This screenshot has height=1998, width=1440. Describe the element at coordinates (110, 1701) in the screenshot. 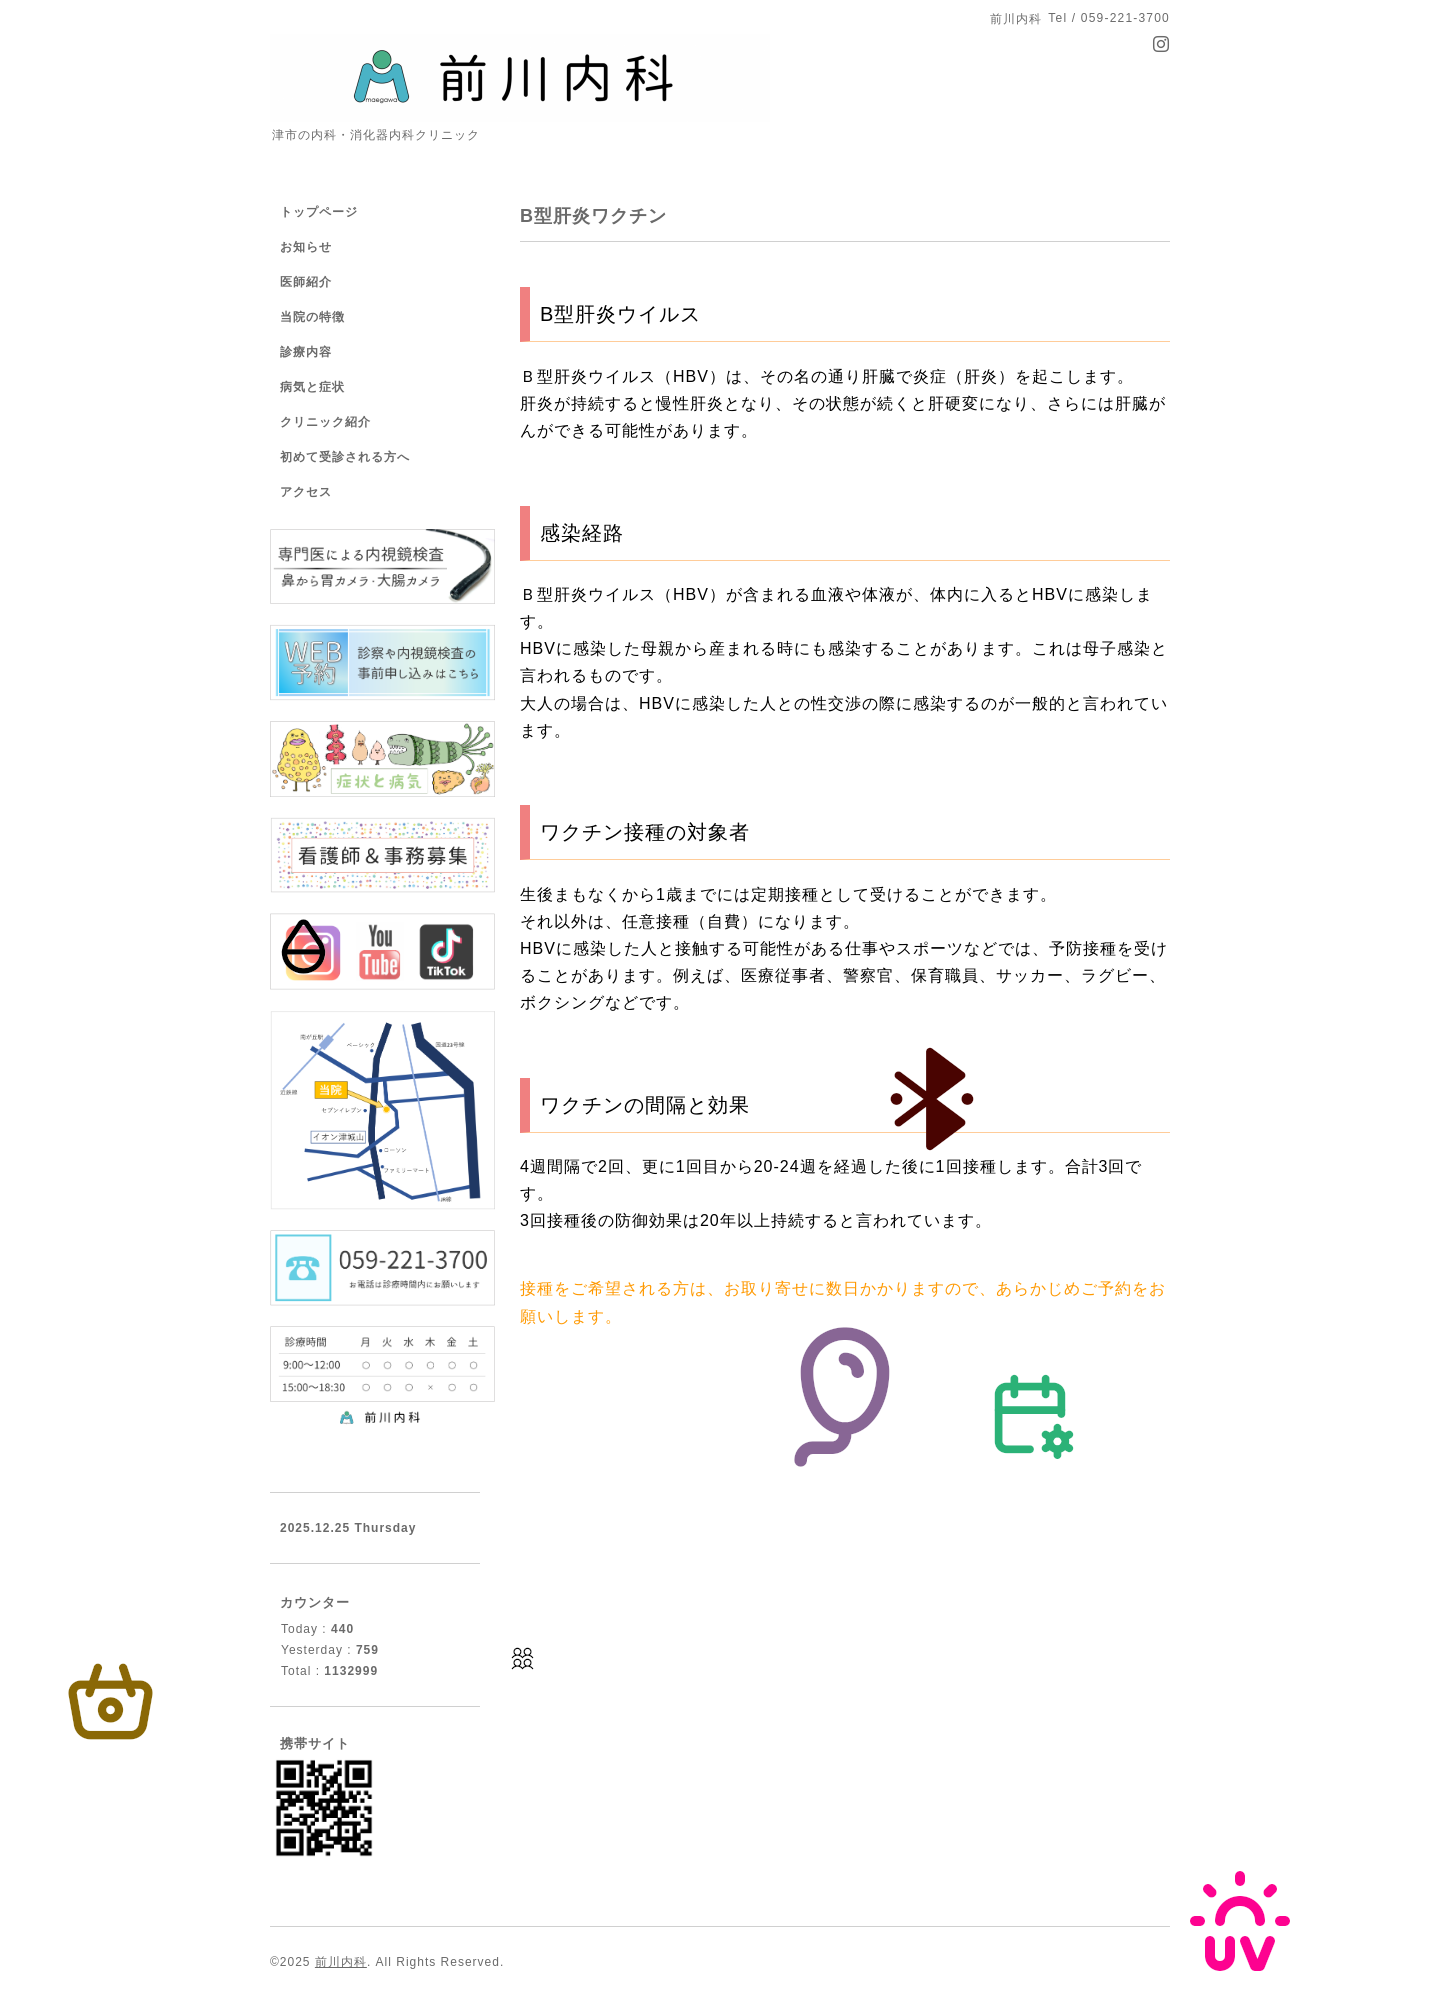

I see `view your shopping basket` at that location.